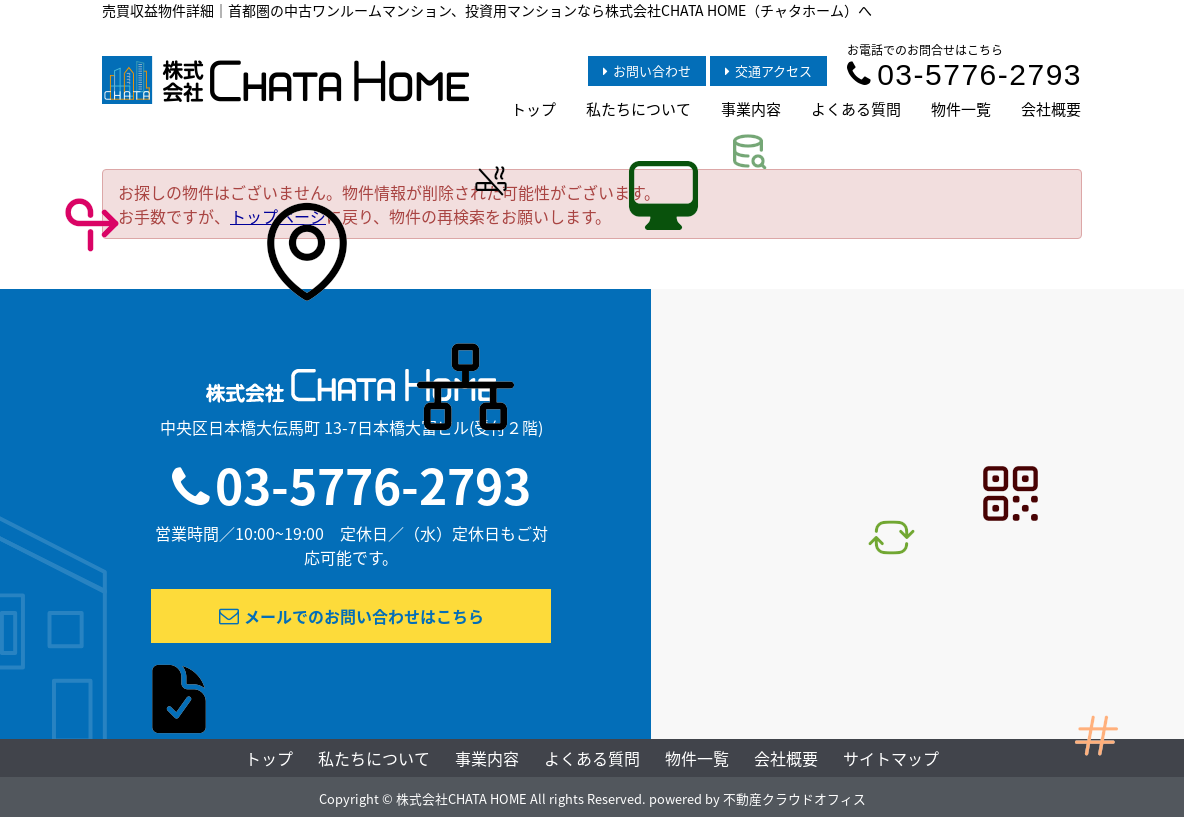  Describe the element at coordinates (891, 537) in the screenshot. I see `refresh or reload content` at that location.